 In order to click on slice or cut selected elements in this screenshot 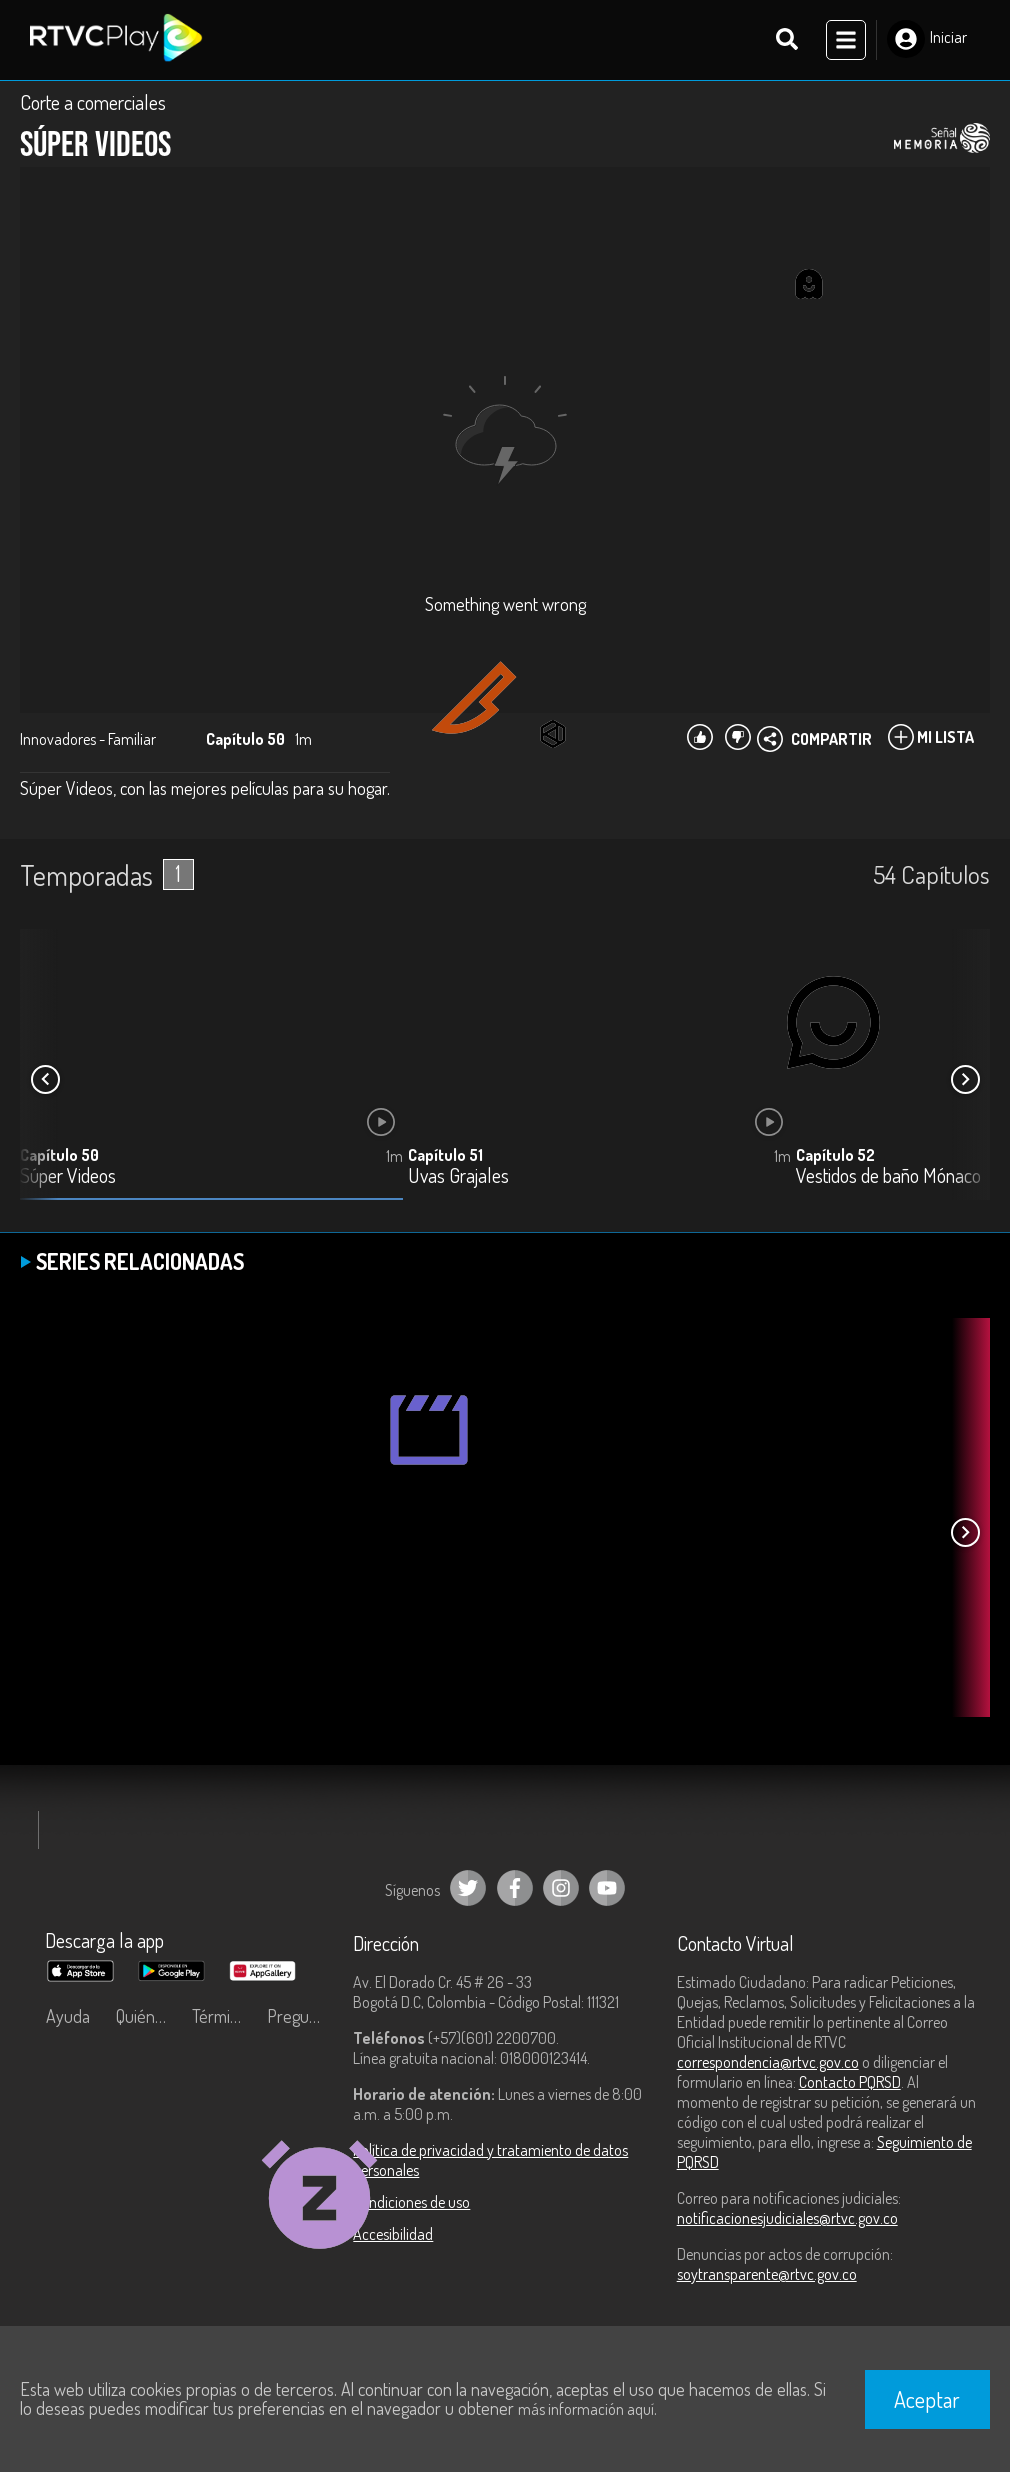, I will do `click(475, 698)`.